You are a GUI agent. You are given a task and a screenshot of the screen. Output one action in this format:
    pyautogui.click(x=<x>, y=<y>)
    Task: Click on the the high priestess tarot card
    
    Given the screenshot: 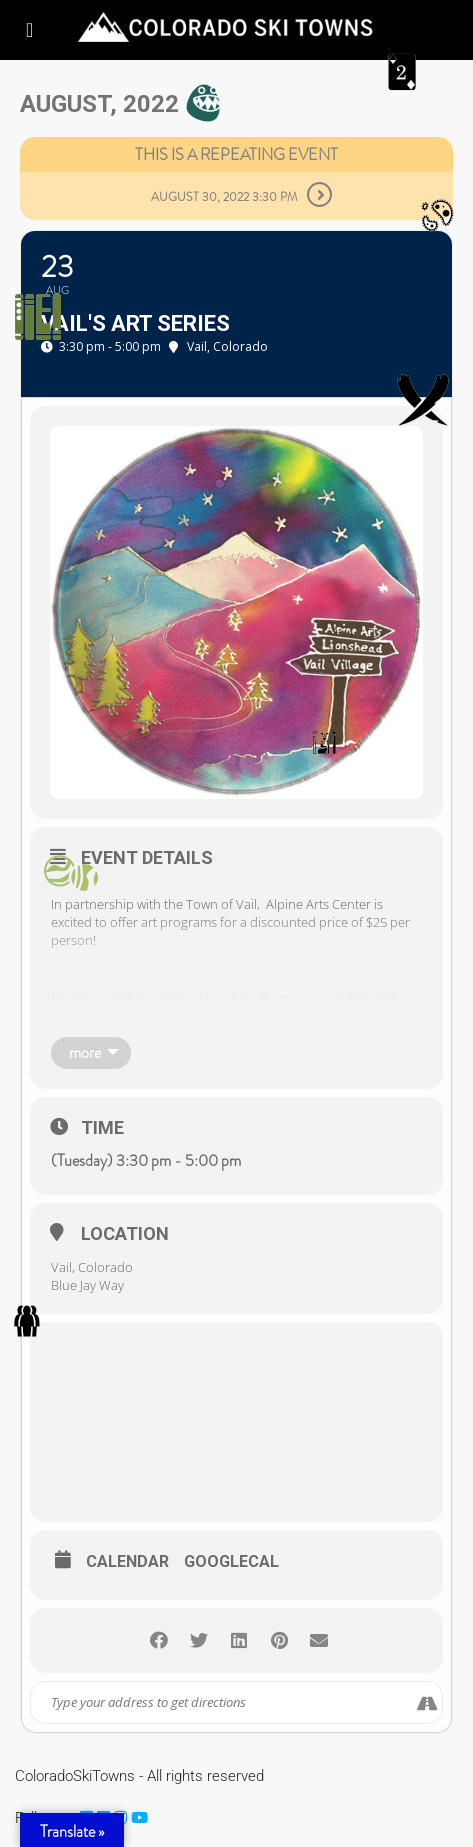 What is the action you would take?
    pyautogui.click(x=324, y=742)
    